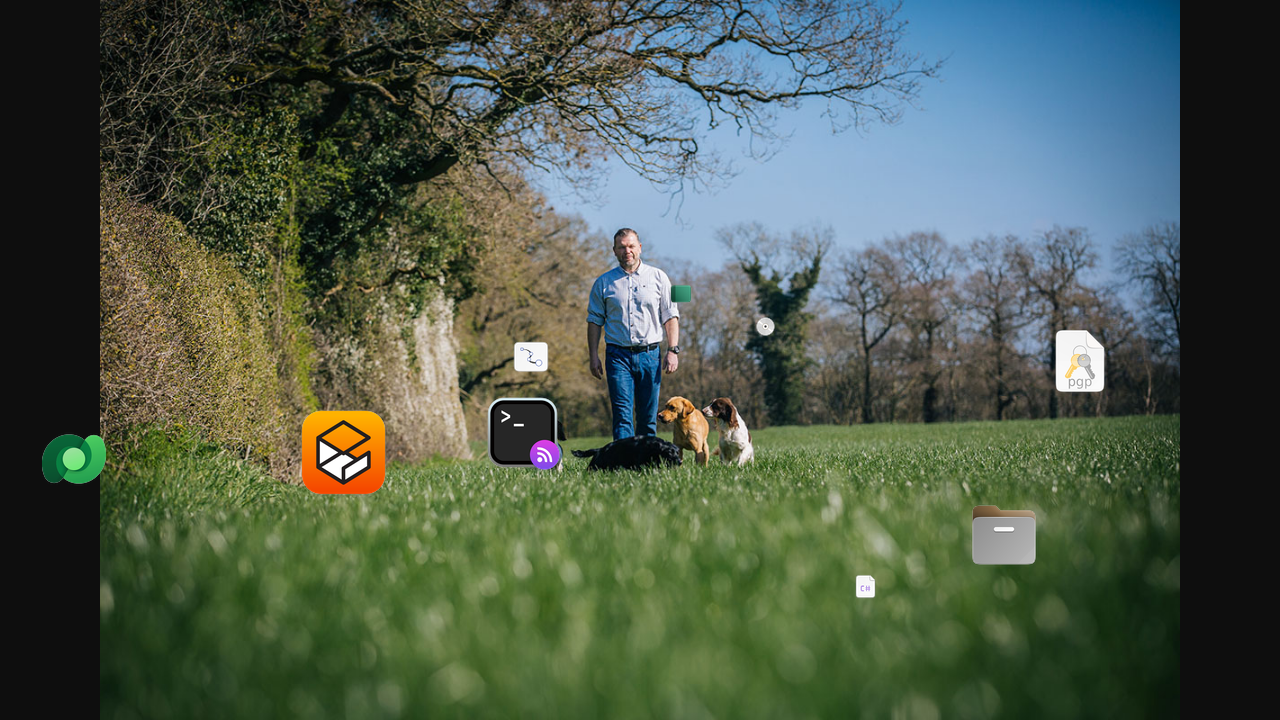 Image resolution: width=1280 pixels, height=720 pixels. What do you see at coordinates (765, 326) in the screenshot?
I see `access cd/dvd drive` at bounding box center [765, 326].